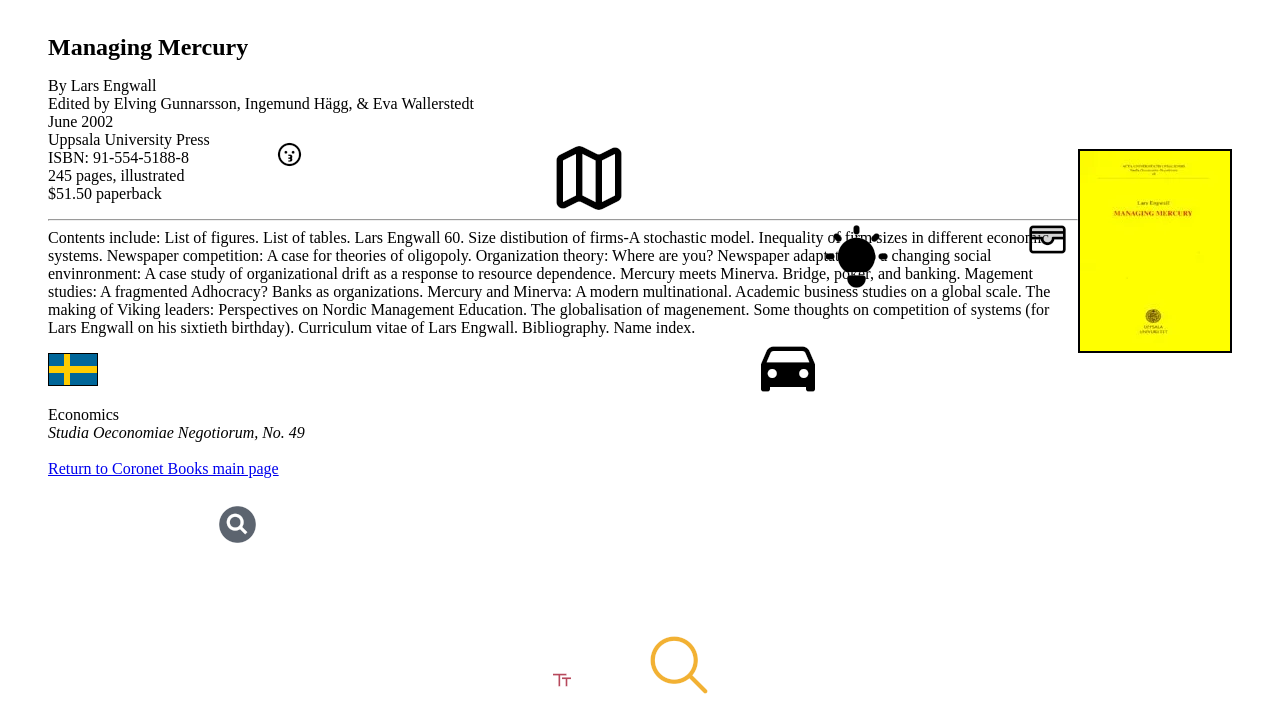 This screenshot has height=720, width=1280. Describe the element at coordinates (788, 369) in the screenshot. I see `access vehicle or car-related settings` at that location.